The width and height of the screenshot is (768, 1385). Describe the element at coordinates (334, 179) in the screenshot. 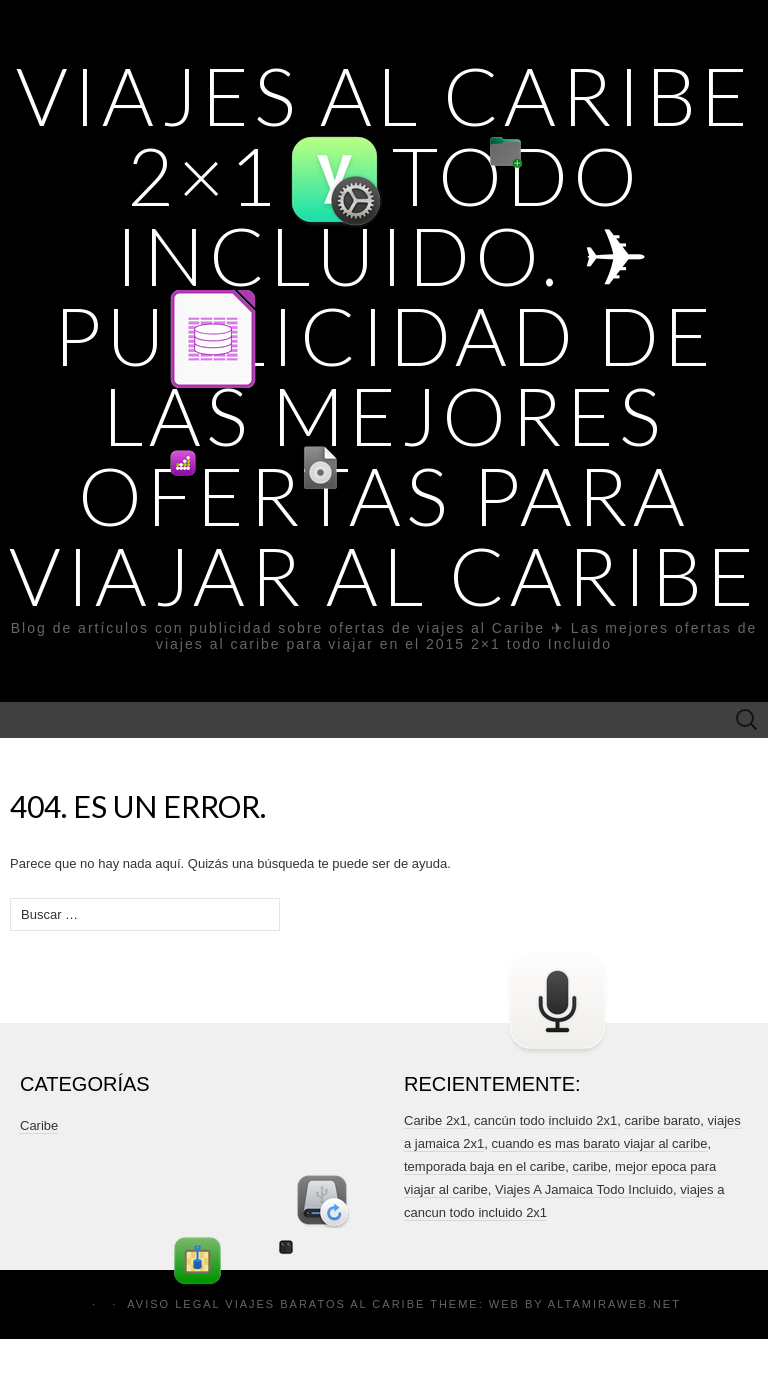

I see `open yubikey personalization settings` at that location.